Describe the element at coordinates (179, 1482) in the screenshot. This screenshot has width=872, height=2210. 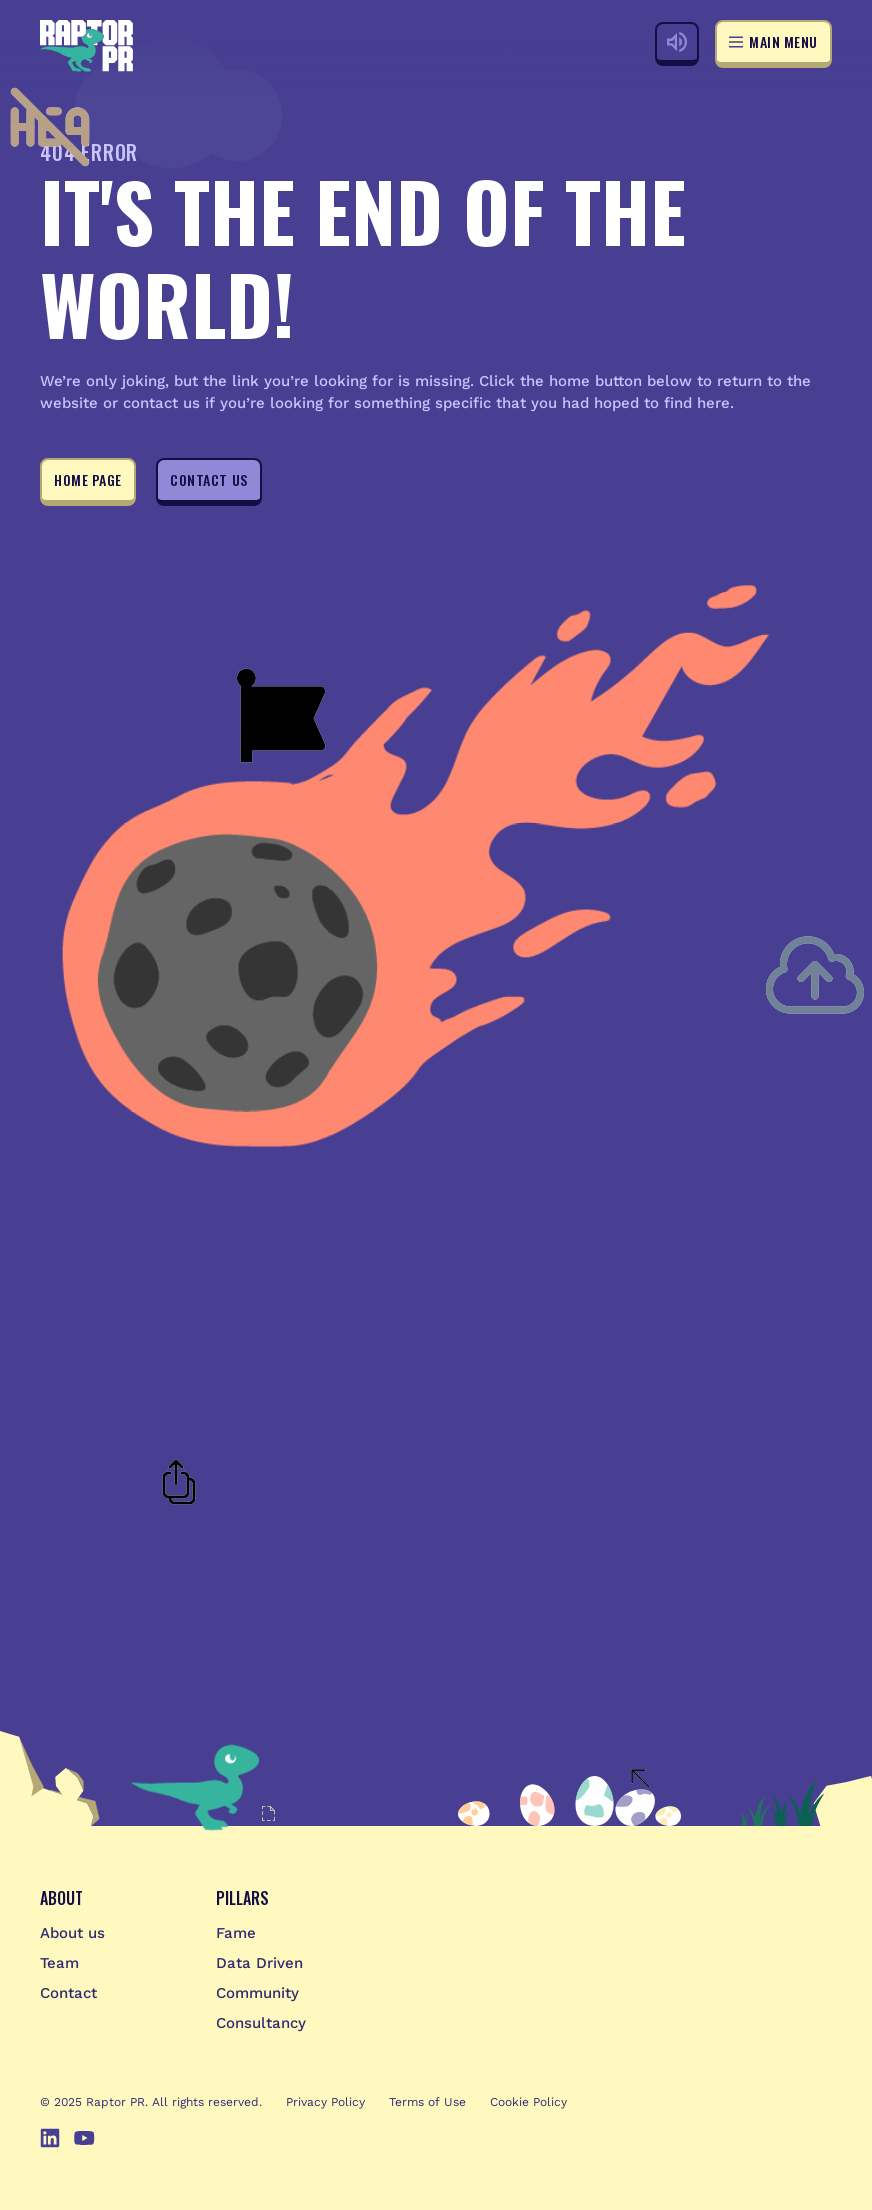
I see `share or export multiple items` at that location.